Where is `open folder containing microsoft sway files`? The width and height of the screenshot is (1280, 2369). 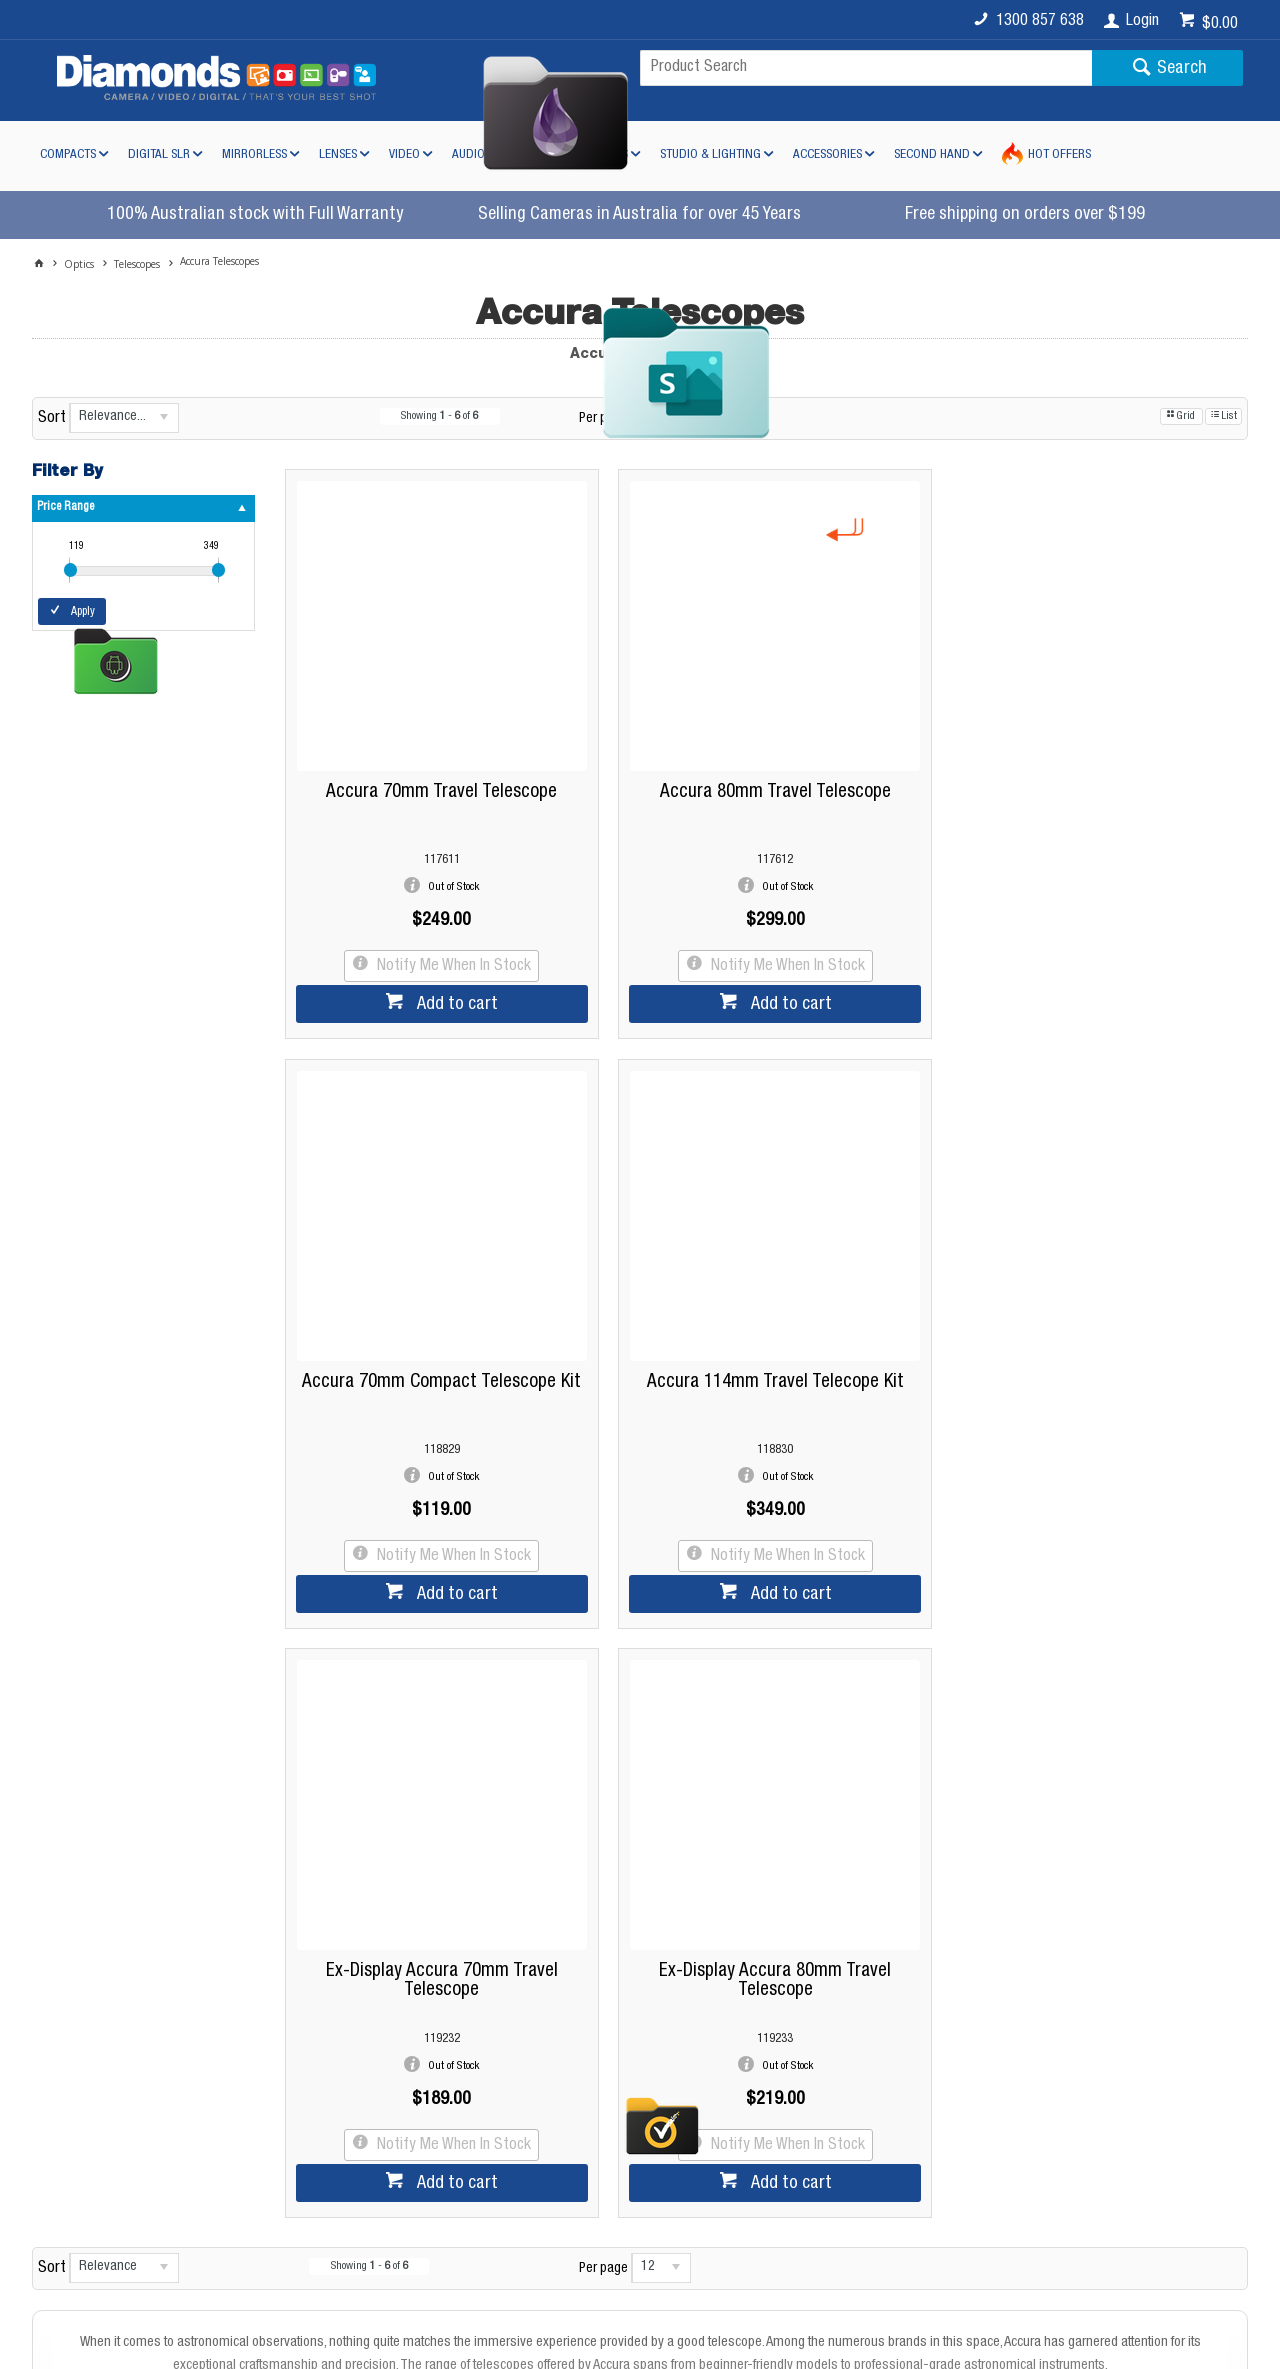
open folder containing microsoft sway files is located at coordinates (685, 377).